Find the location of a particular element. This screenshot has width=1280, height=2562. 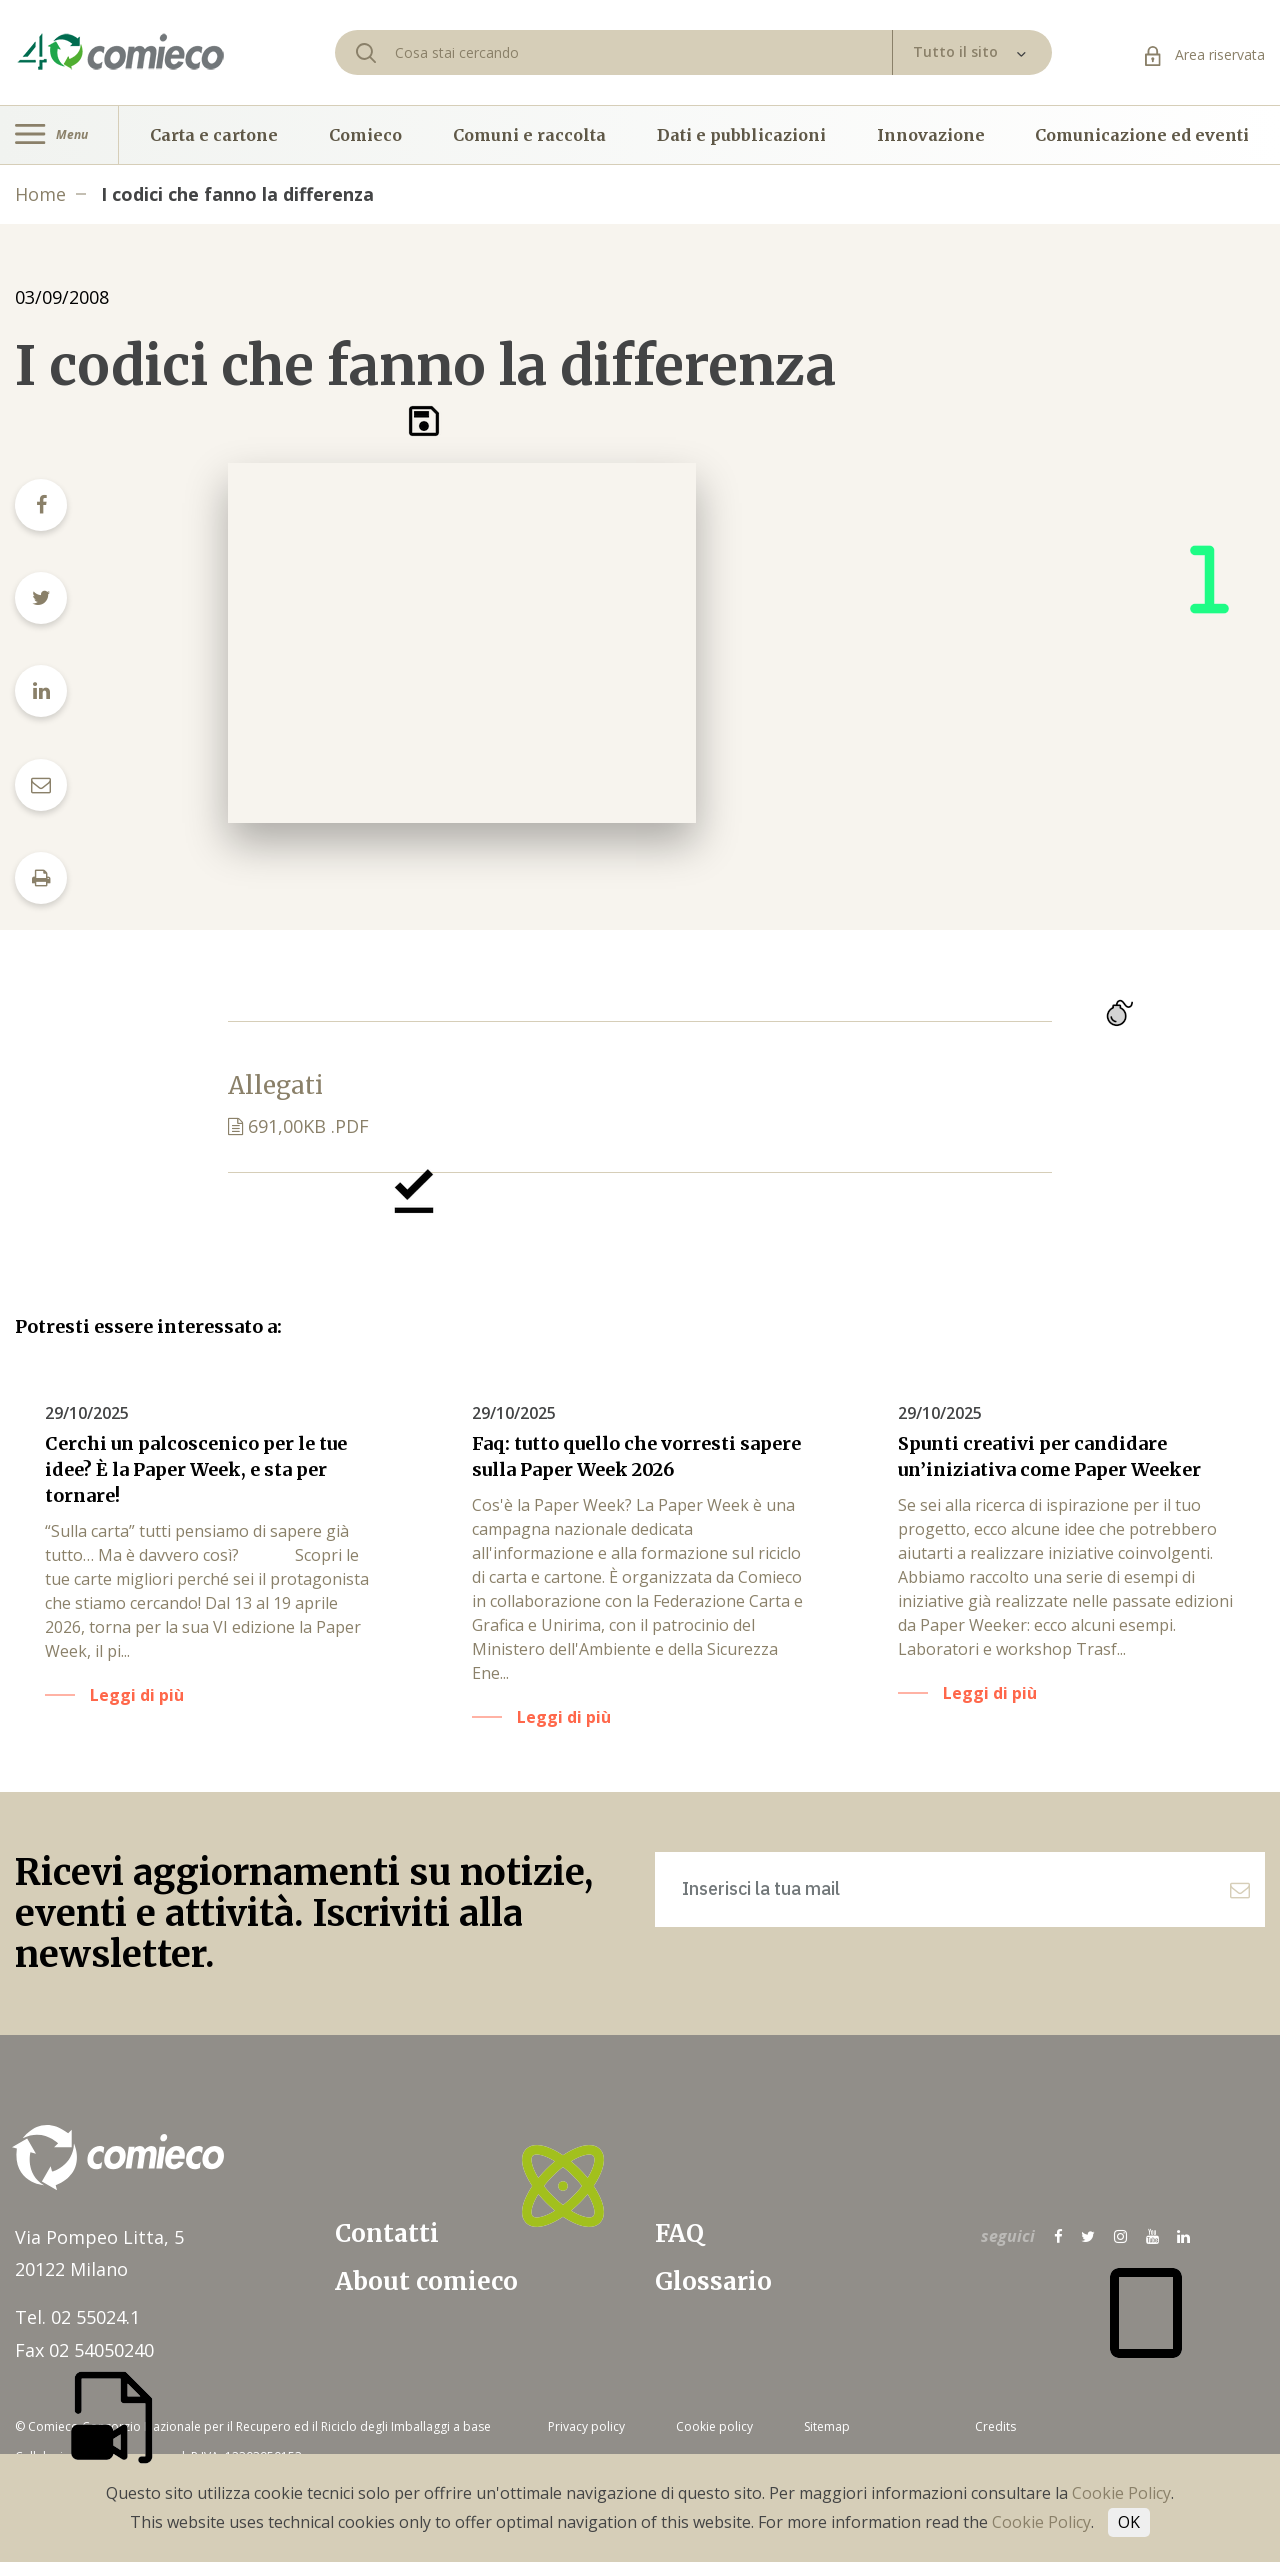

indicates a destructive or irreversible action is located at coordinates (1118, 1012).